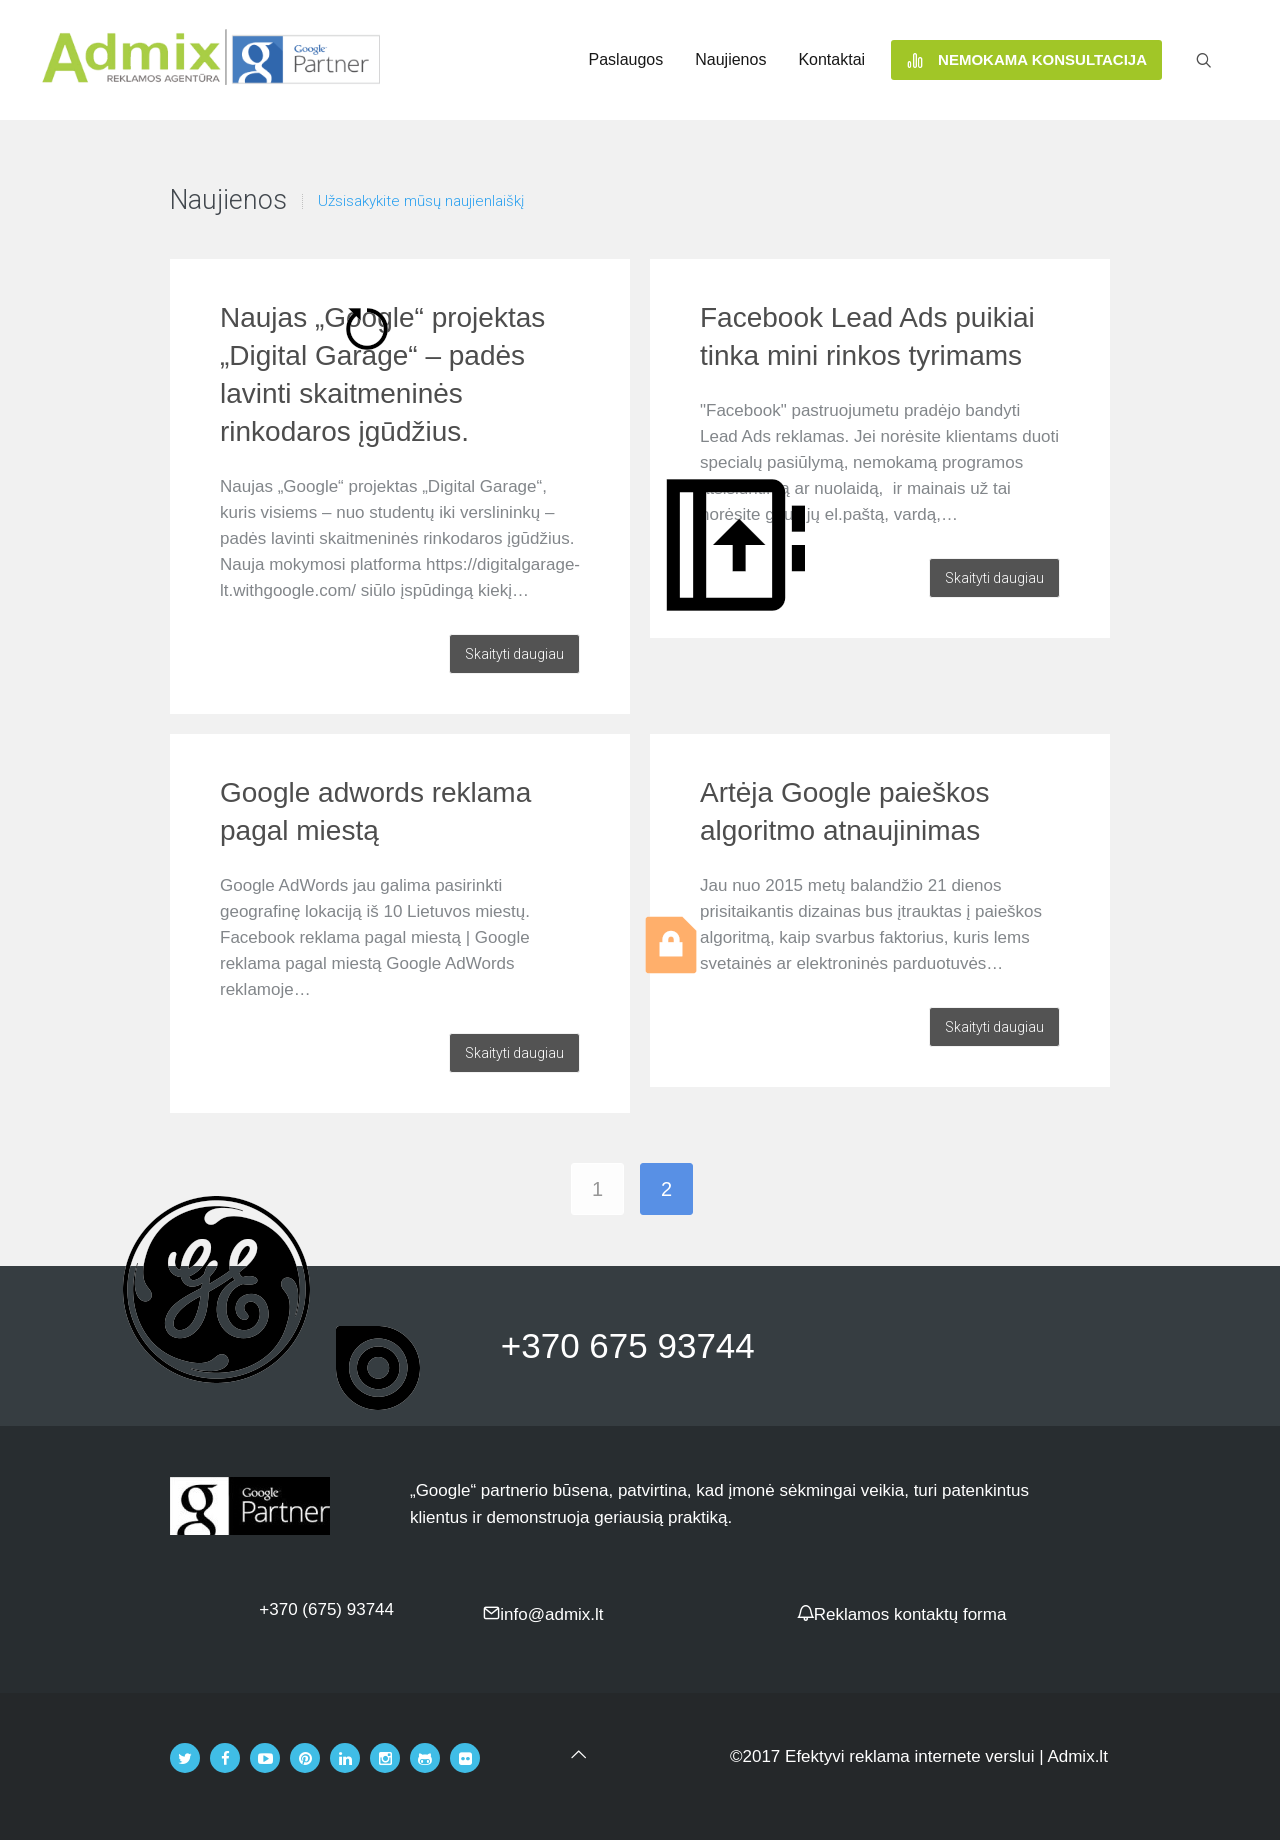  I want to click on access a password-protected file, so click(671, 945).